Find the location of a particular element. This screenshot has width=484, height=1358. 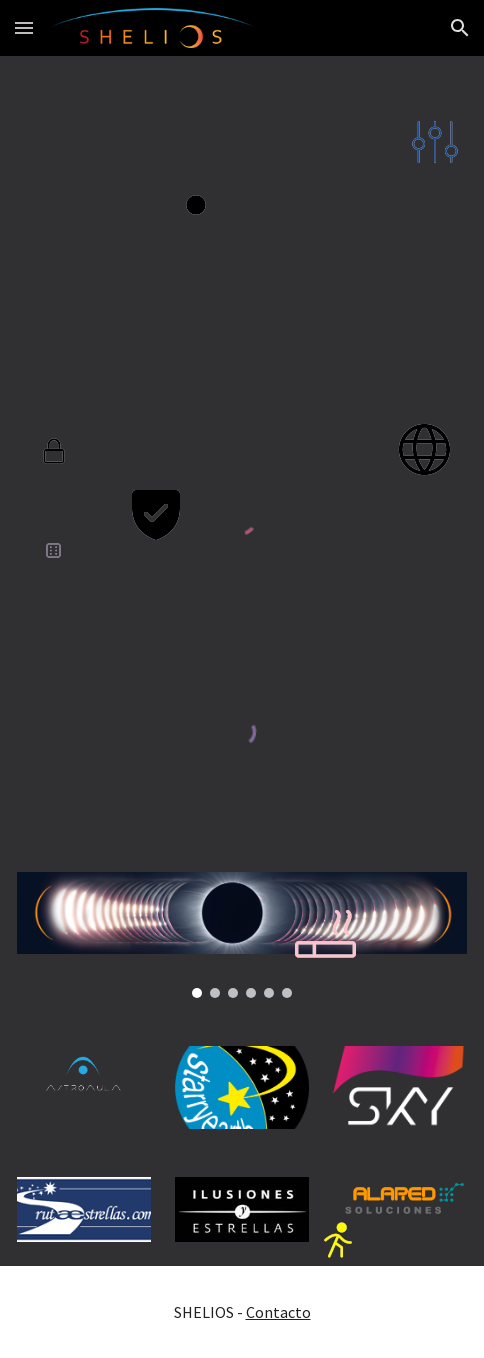

select or mark an item is located at coordinates (196, 205).